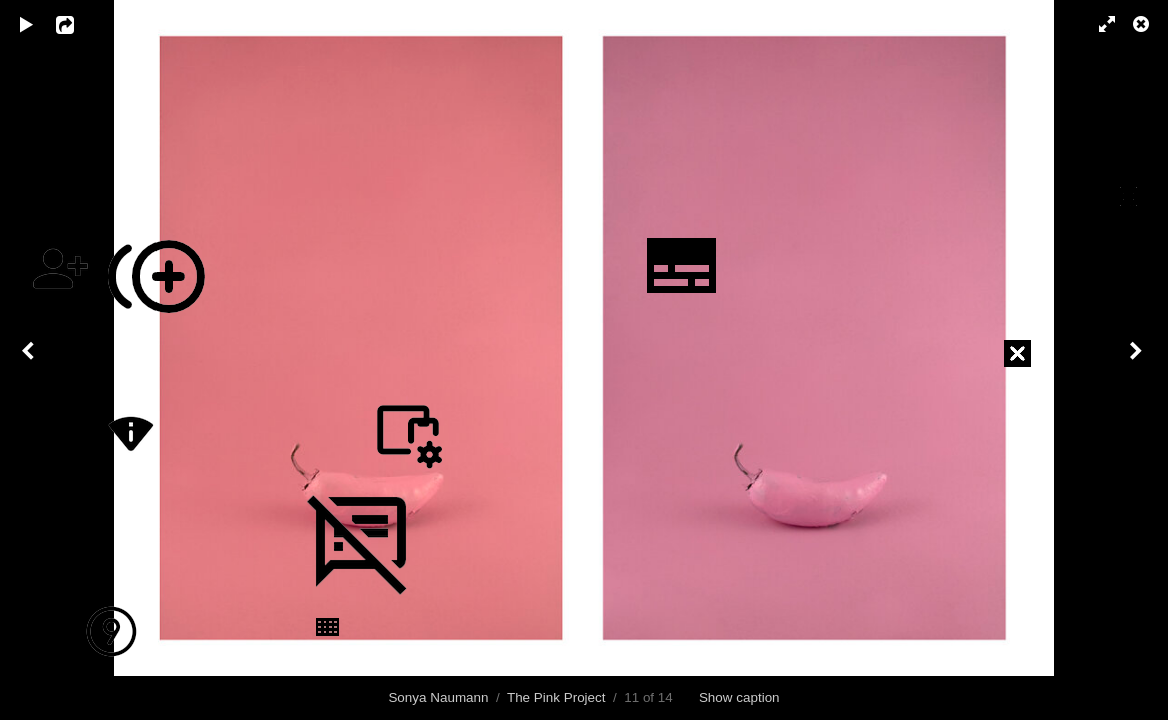 The image size is (1168, 720). What do you see at coordinates (111, 631) in the screenshot?
I see `indicates item number nine in a list or sequence` at bounding box center [111, 631].